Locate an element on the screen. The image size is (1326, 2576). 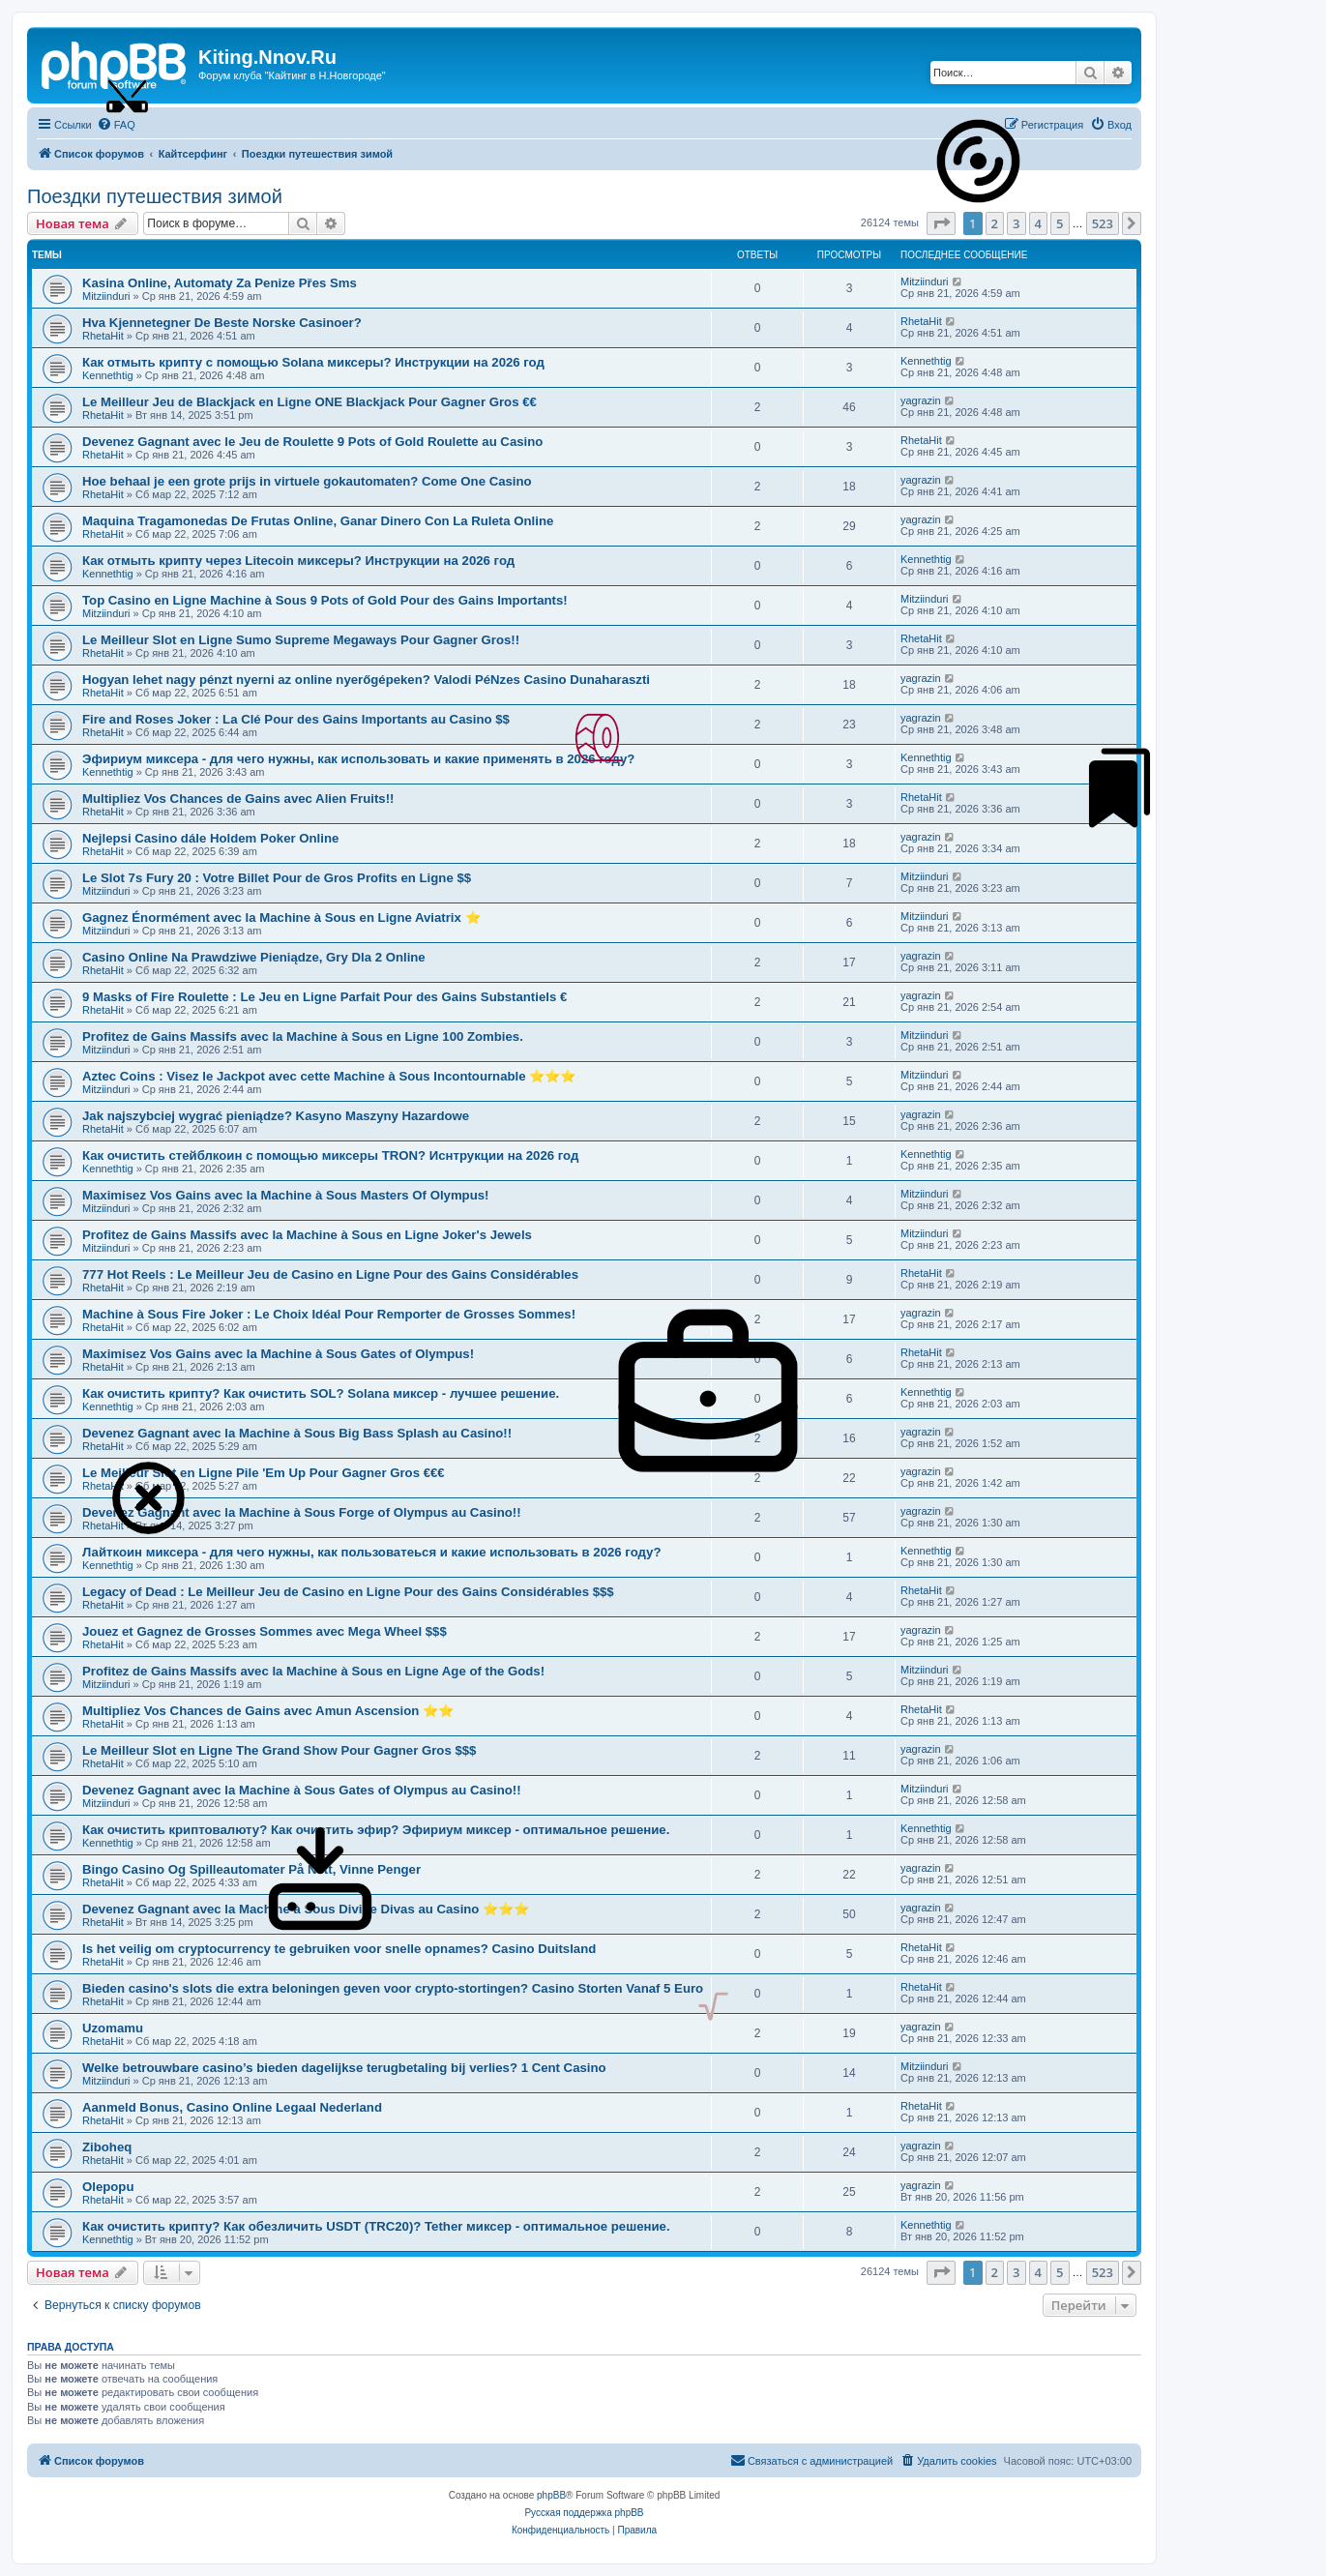
download file to local storage is located at coordinates (320, 1879).